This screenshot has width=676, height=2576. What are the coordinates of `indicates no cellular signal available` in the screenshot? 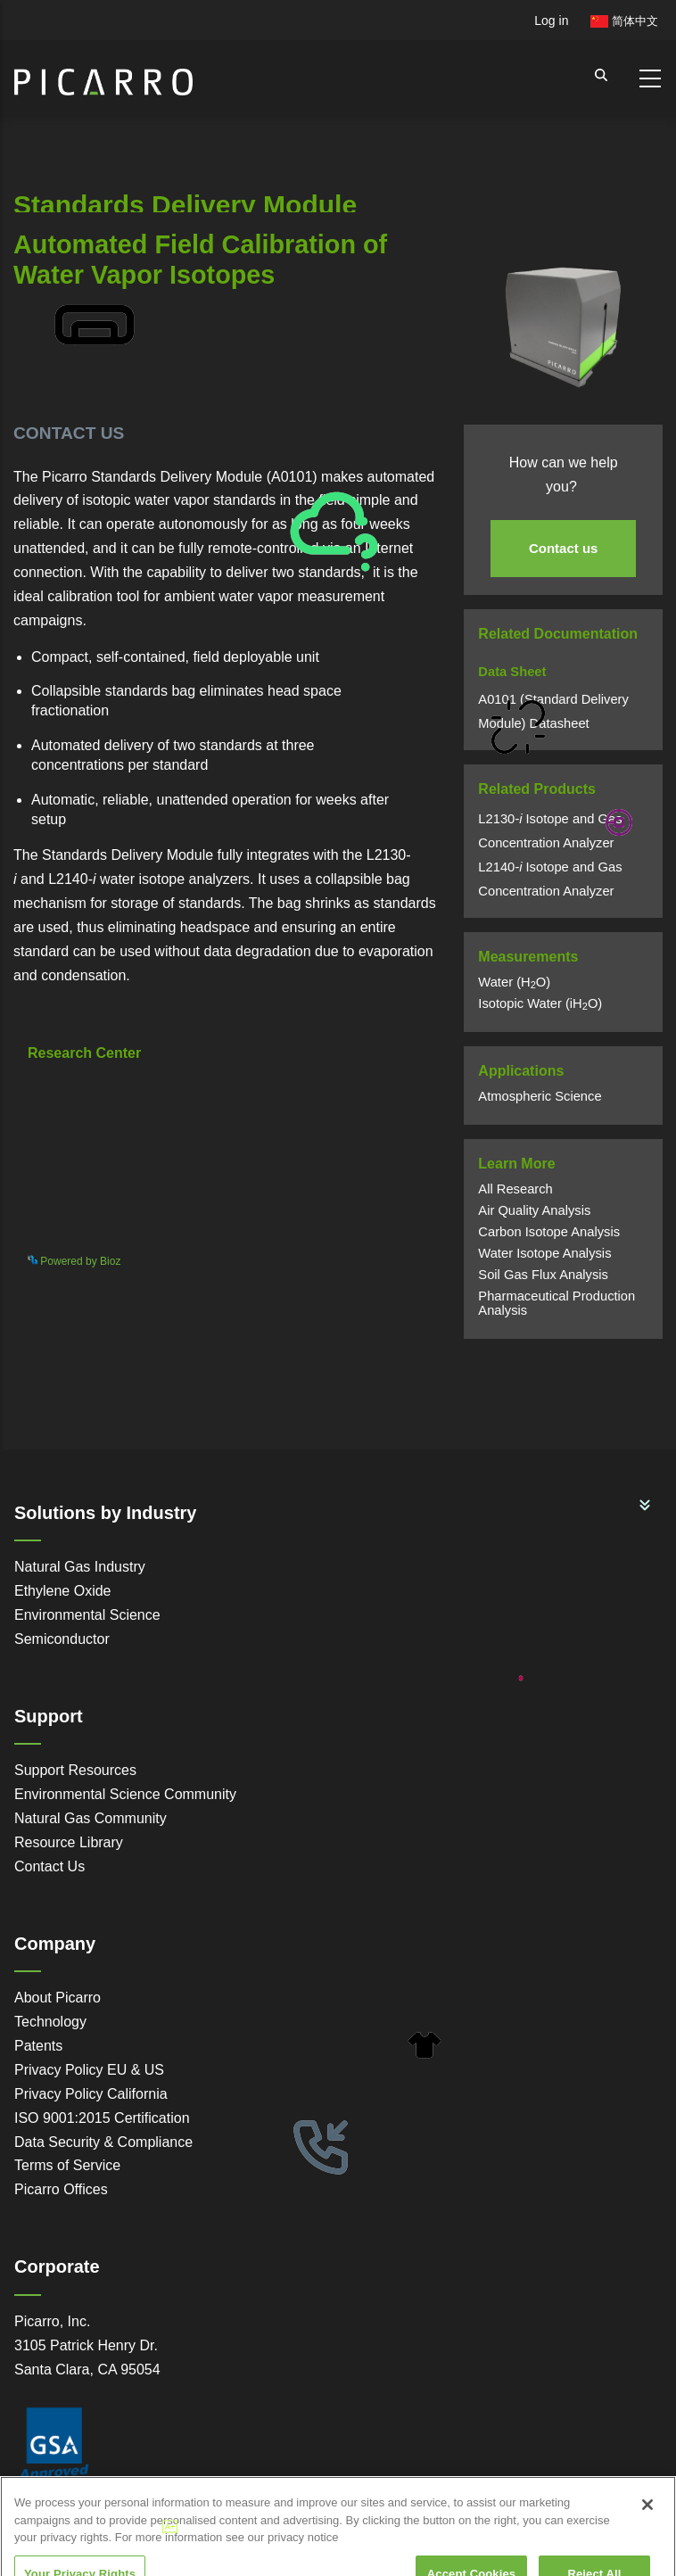 It's located at (534, 1667).